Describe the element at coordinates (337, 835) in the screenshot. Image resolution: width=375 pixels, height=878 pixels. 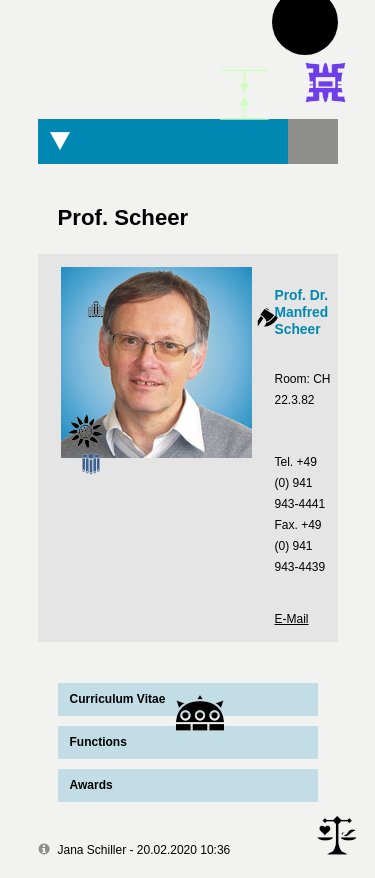
I see `balance between love and nature` at that location.